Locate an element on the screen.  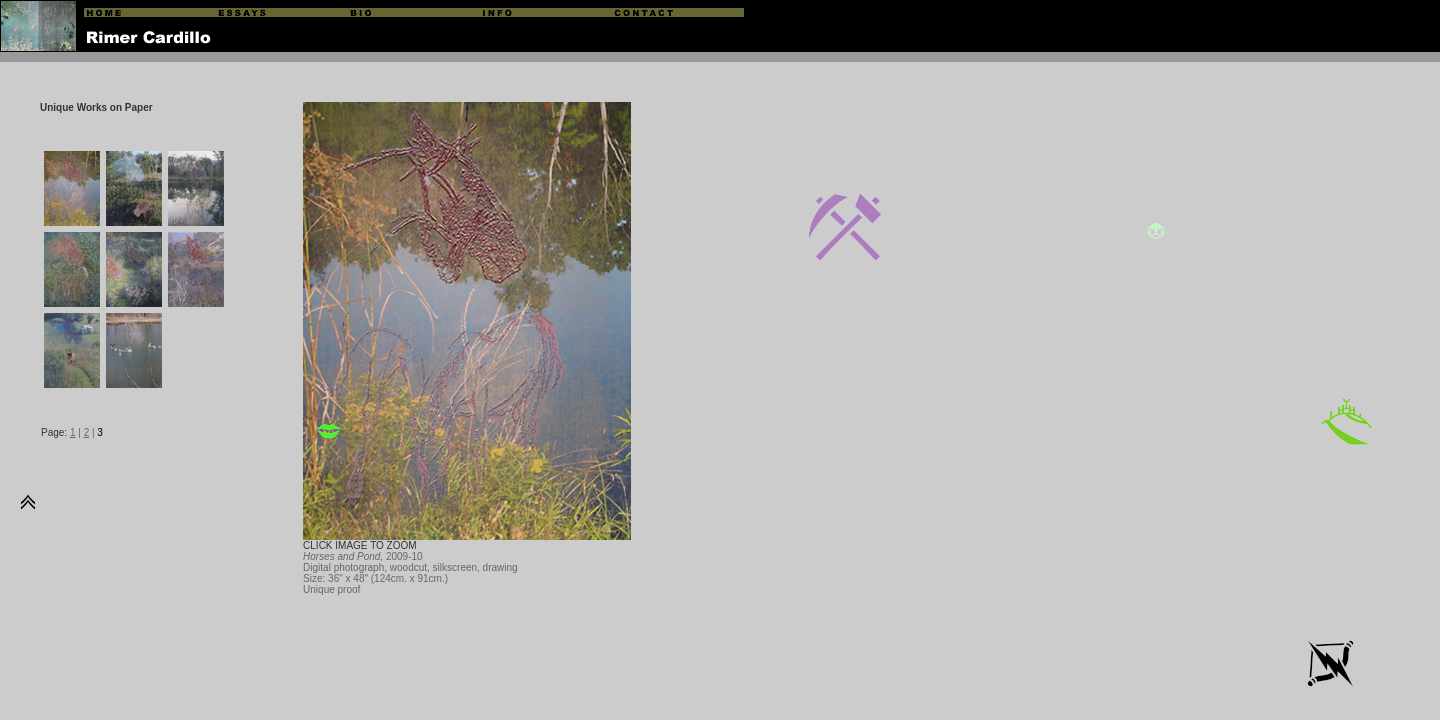
access voice or speech features is located at coordinates (329, 431).